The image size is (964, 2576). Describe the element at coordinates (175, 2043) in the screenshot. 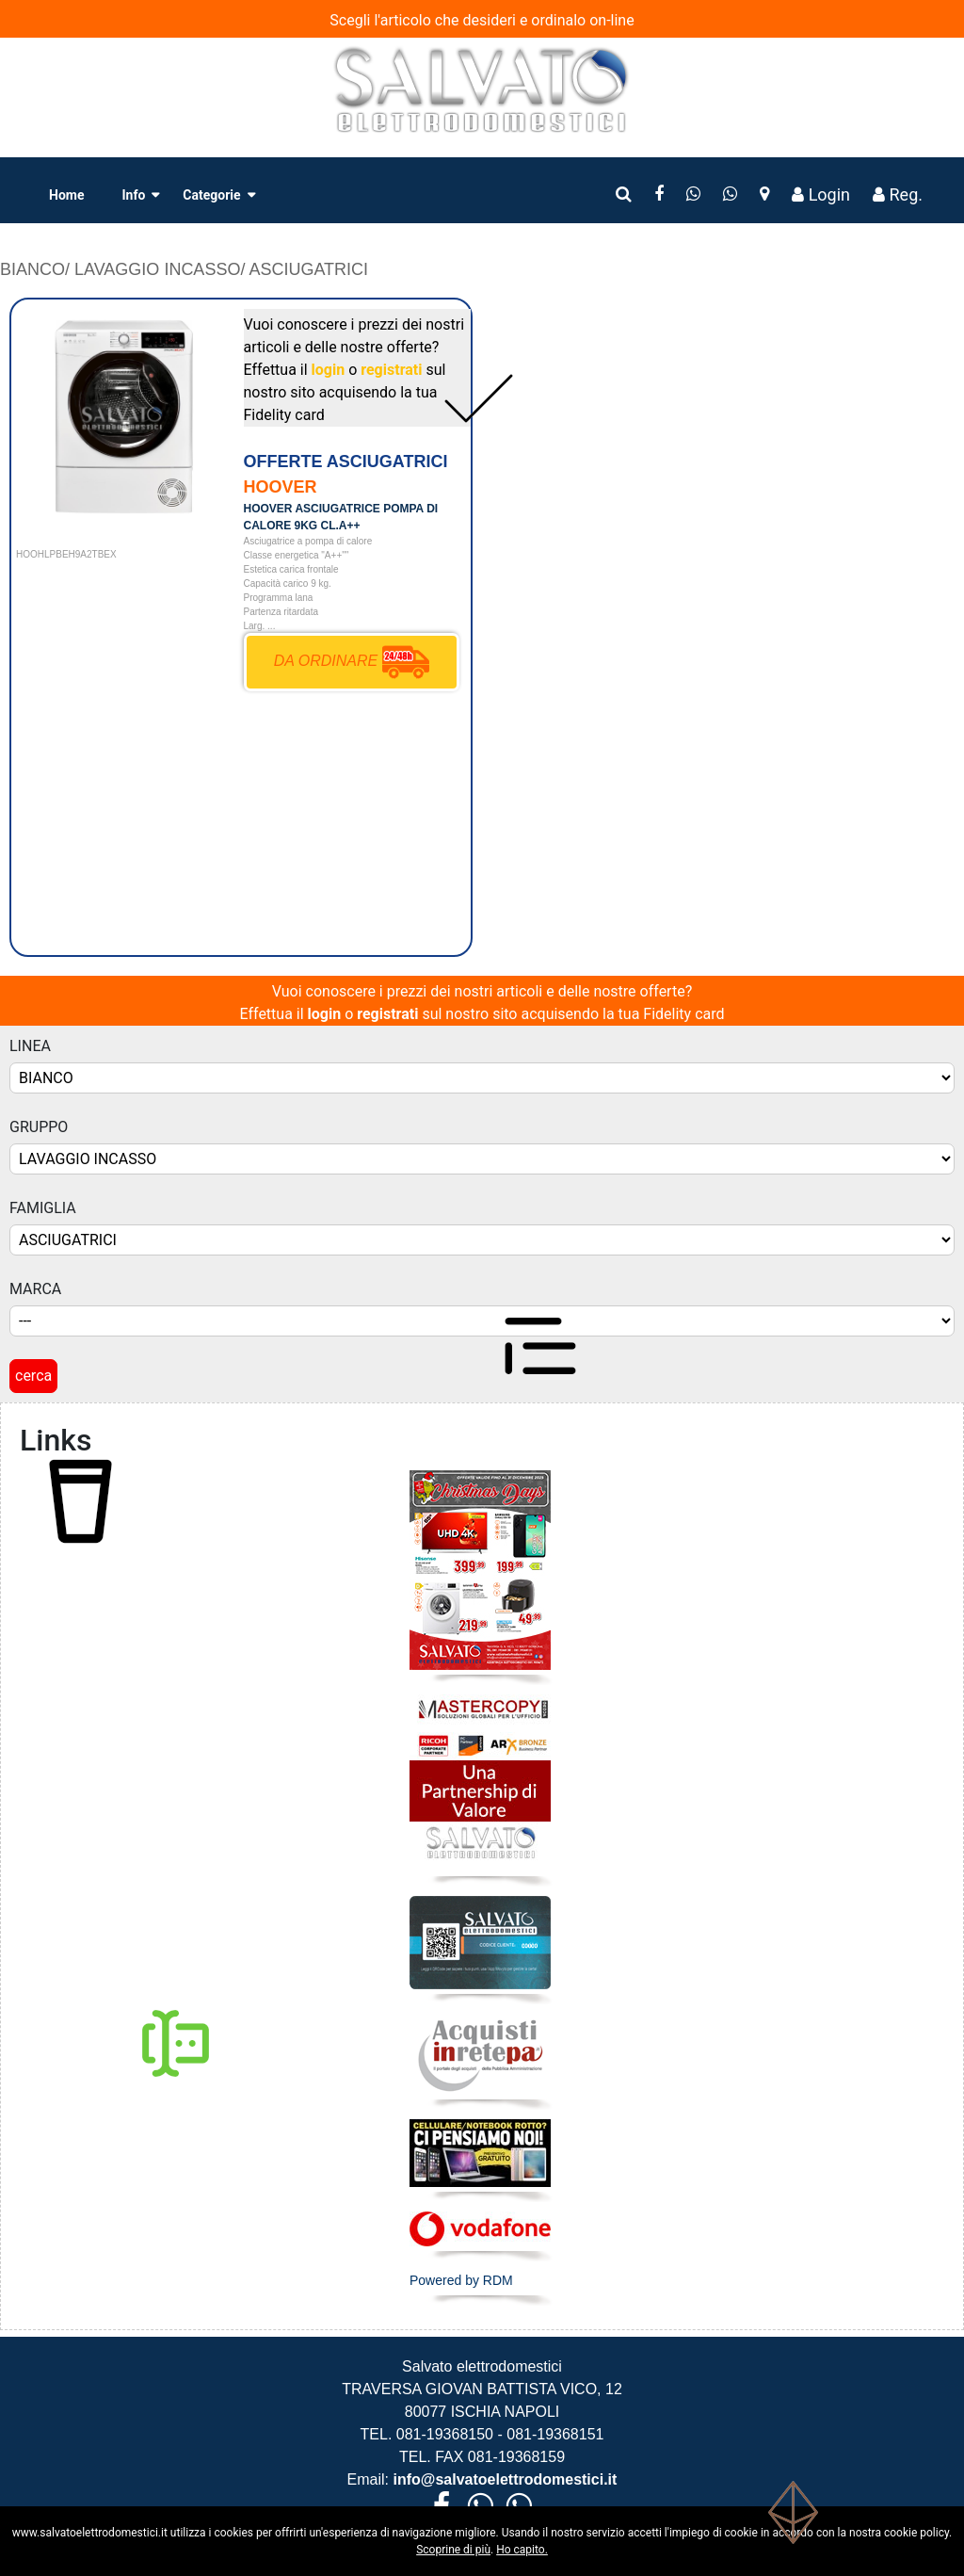

I see `access forms and surveys` at that location.